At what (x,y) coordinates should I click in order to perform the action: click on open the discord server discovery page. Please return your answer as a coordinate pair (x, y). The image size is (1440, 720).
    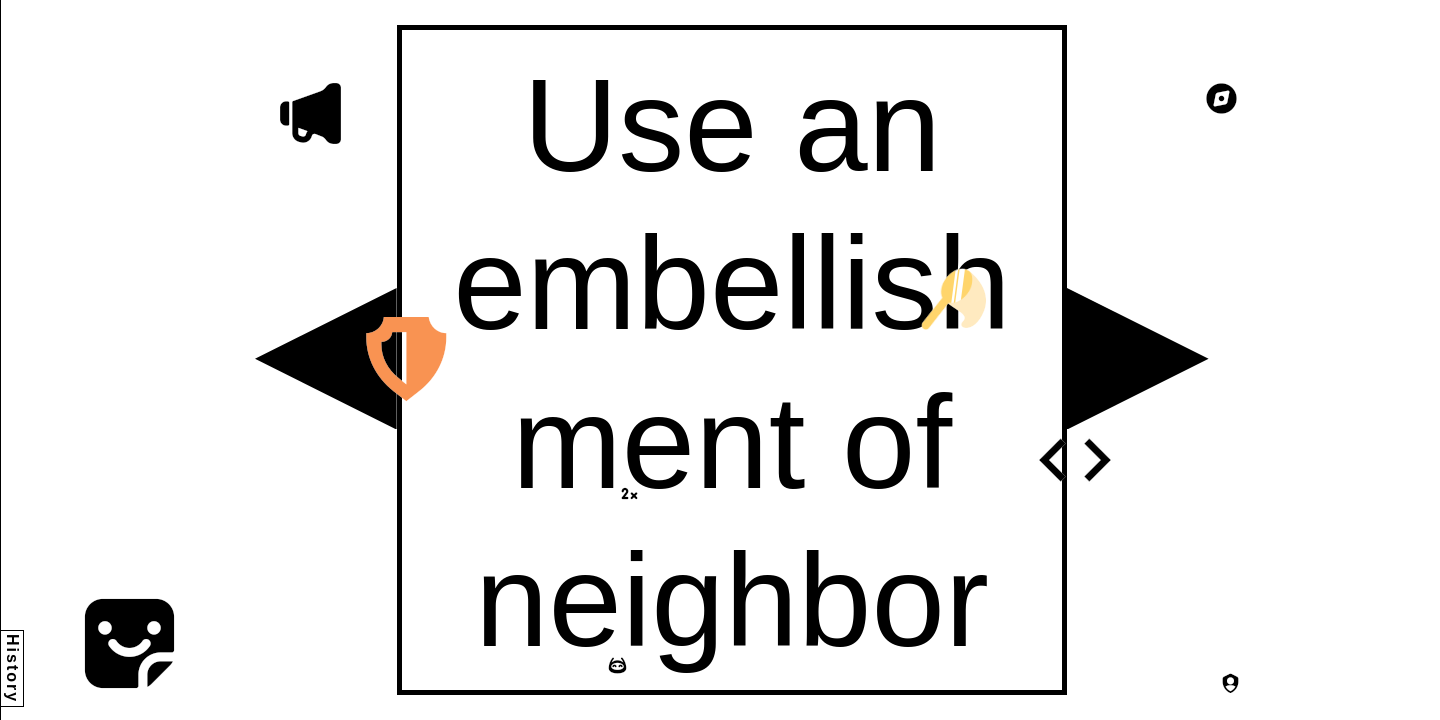
    Looking at the image, I should click on (1221, 98).